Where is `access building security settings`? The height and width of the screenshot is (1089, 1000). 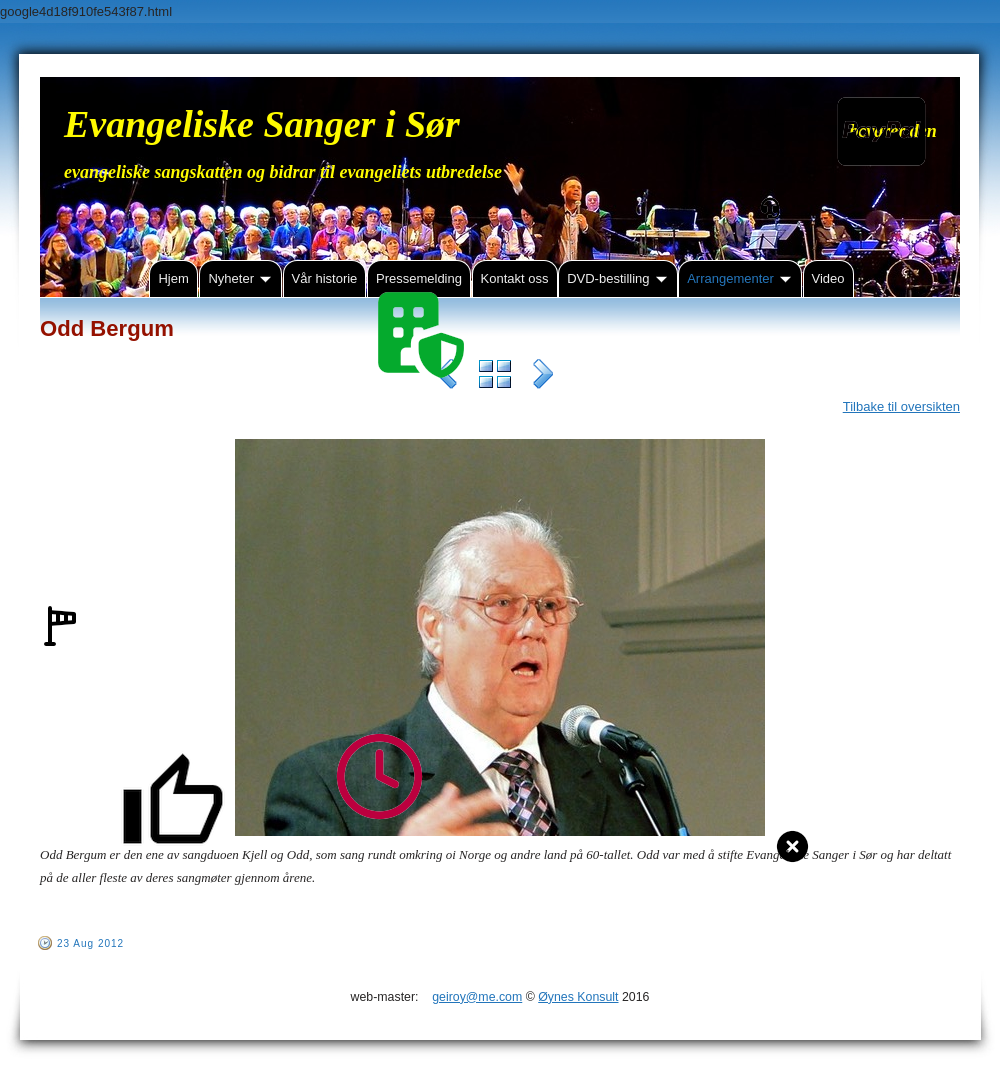
access building security settings is located at coordinates (418, 332).